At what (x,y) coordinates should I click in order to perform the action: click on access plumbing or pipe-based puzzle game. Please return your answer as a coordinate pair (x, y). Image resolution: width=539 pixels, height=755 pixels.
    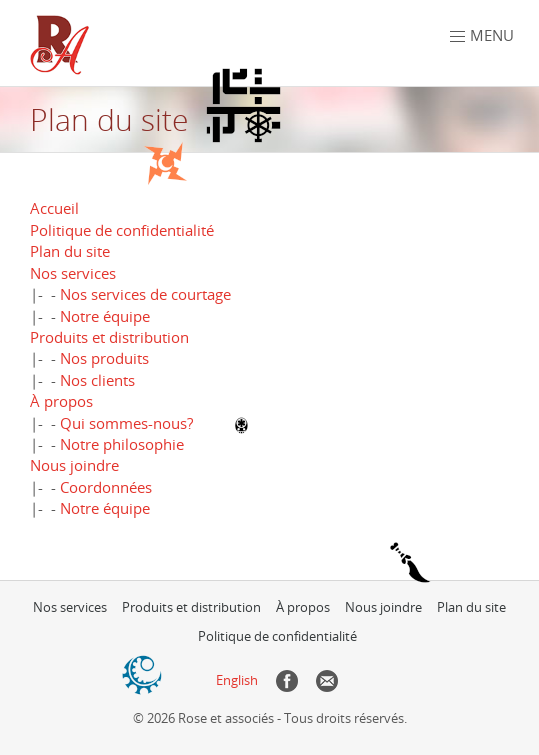
    Looking at the image, I should click on (243, 105).